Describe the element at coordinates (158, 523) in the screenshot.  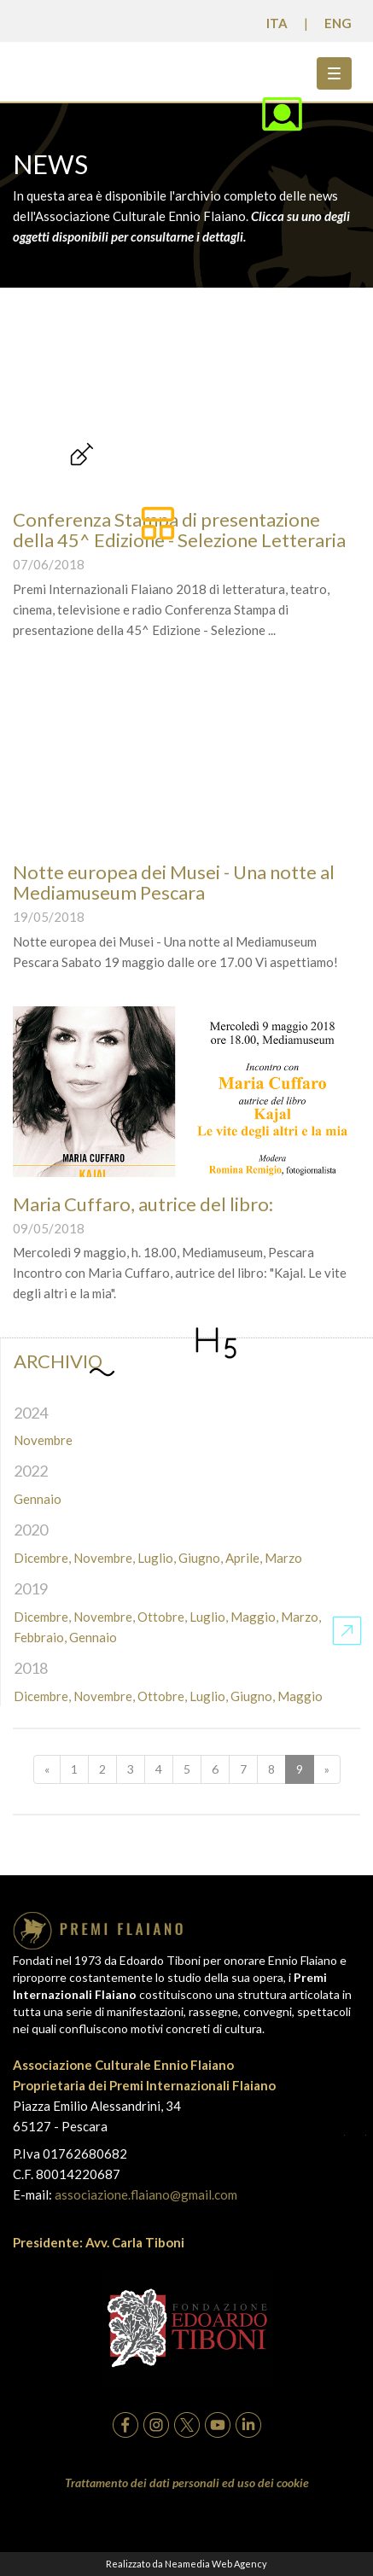
I see `switch to top panel layout view` at that location.